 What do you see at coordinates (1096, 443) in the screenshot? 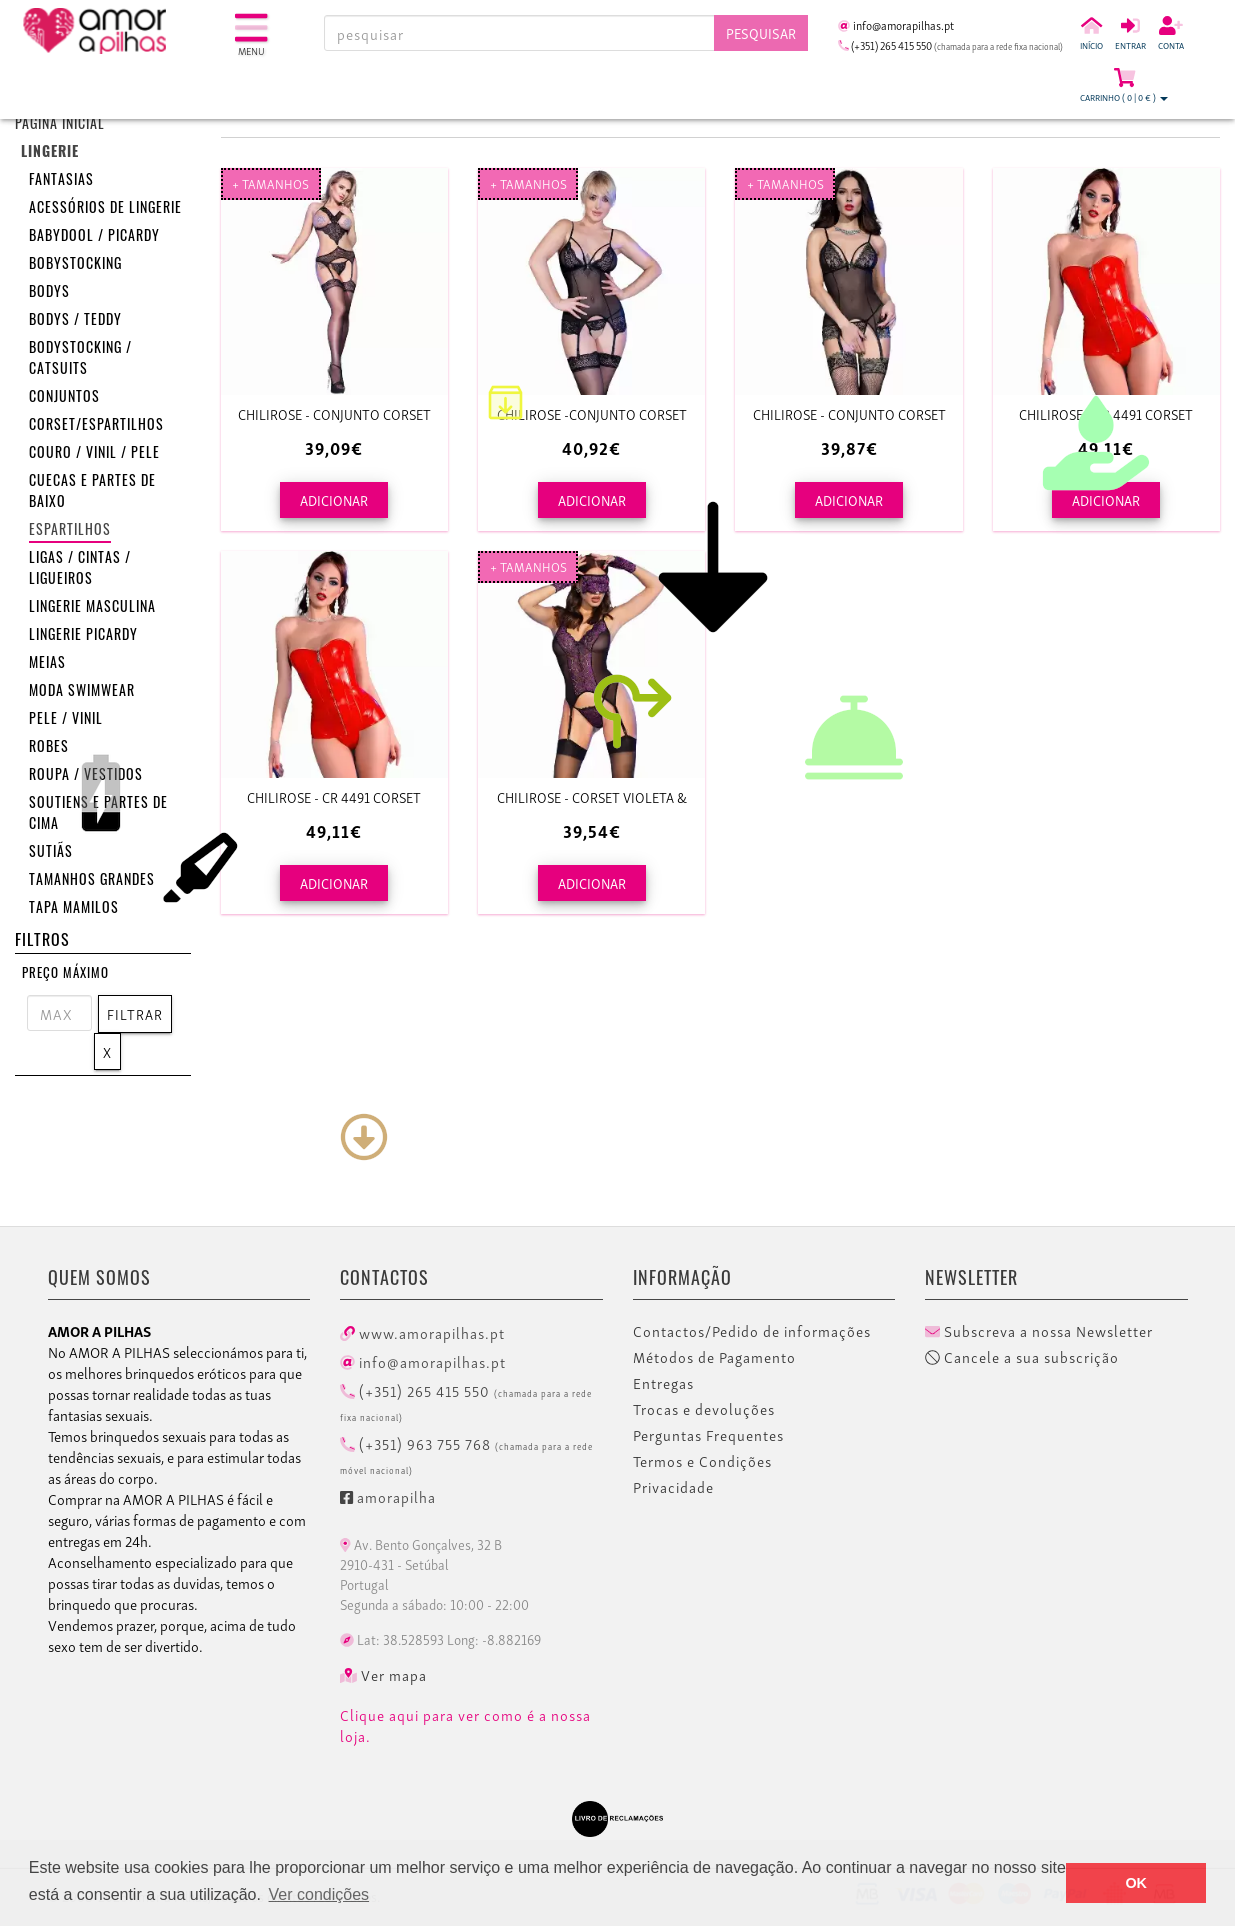
I see `access water conservation or donation features` at bounding box center [1096, 443].